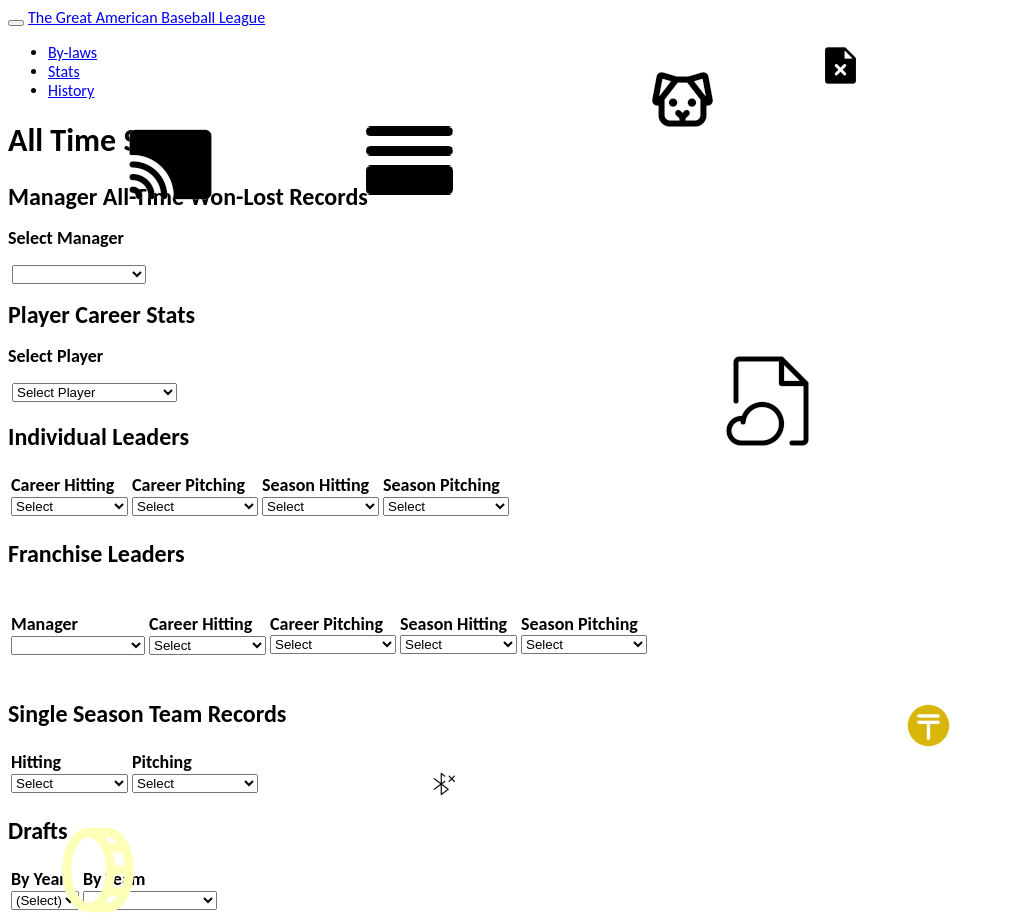 The image size is (1024, 921). Describe the element at coordinates (443, 784) in the screenshot. I see `bluetooth is disabled or turned off` at that location.